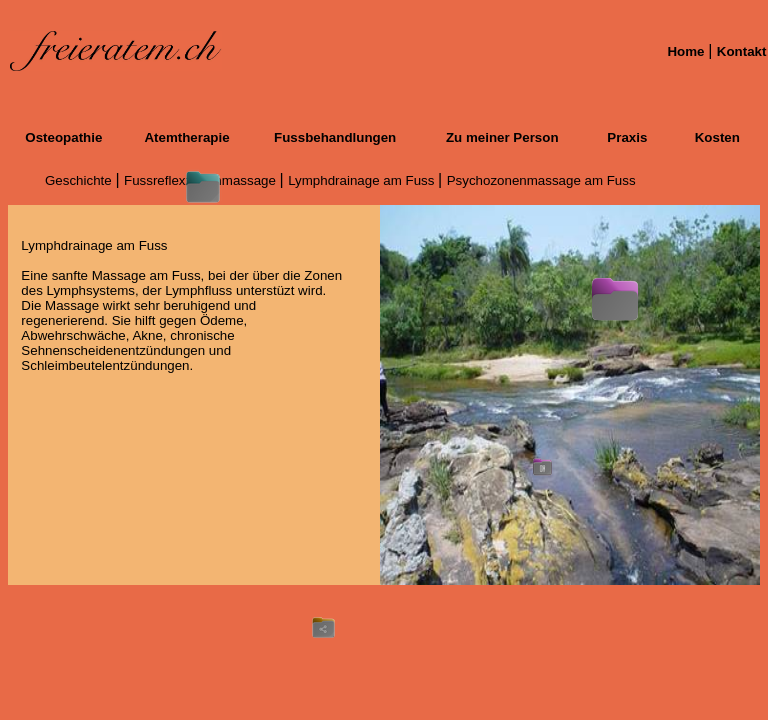 This screenshot has height=720, width=768. I want to click on open folder containing files, so click(203, 187).